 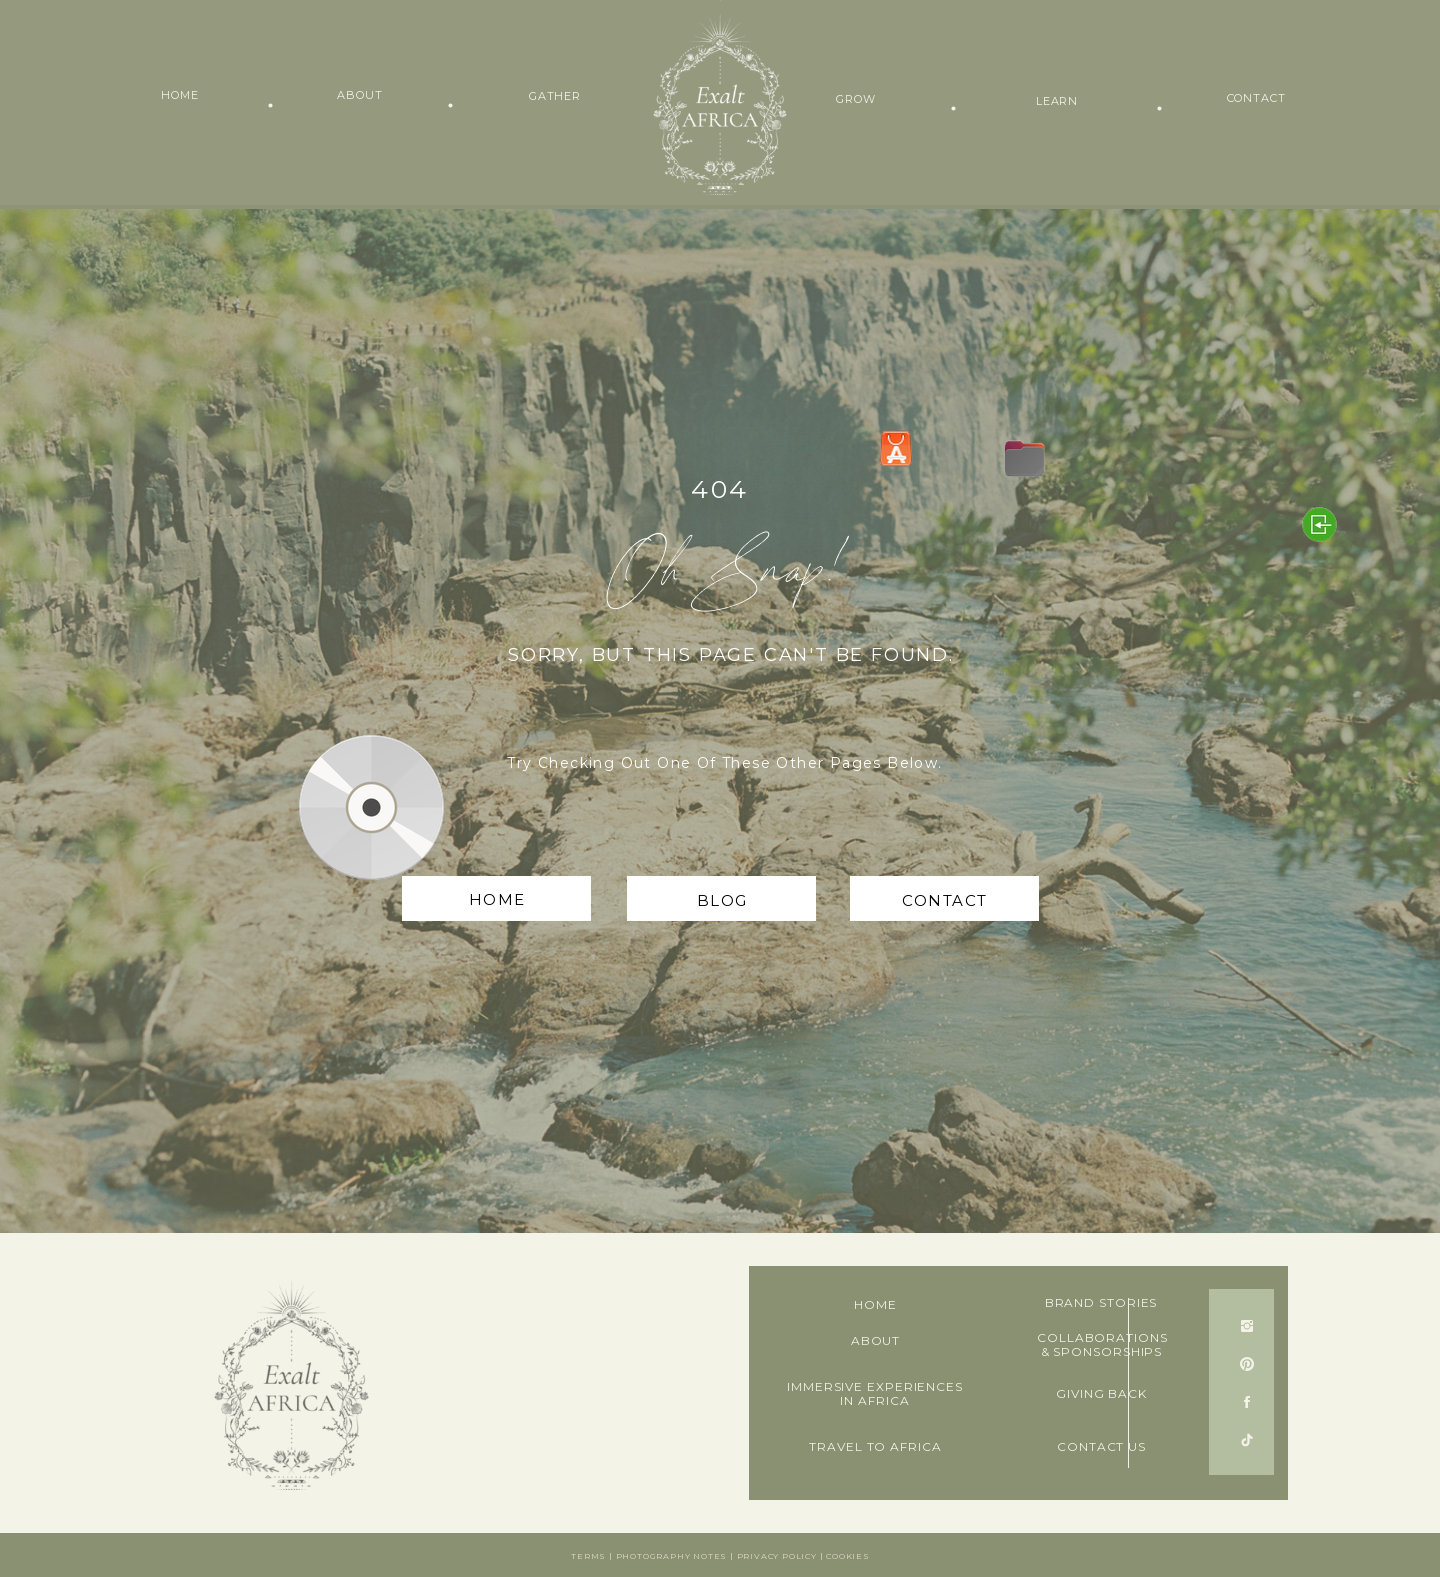 I want to click on access CD/DVD drive or optical media, so click(x=371, y=807).